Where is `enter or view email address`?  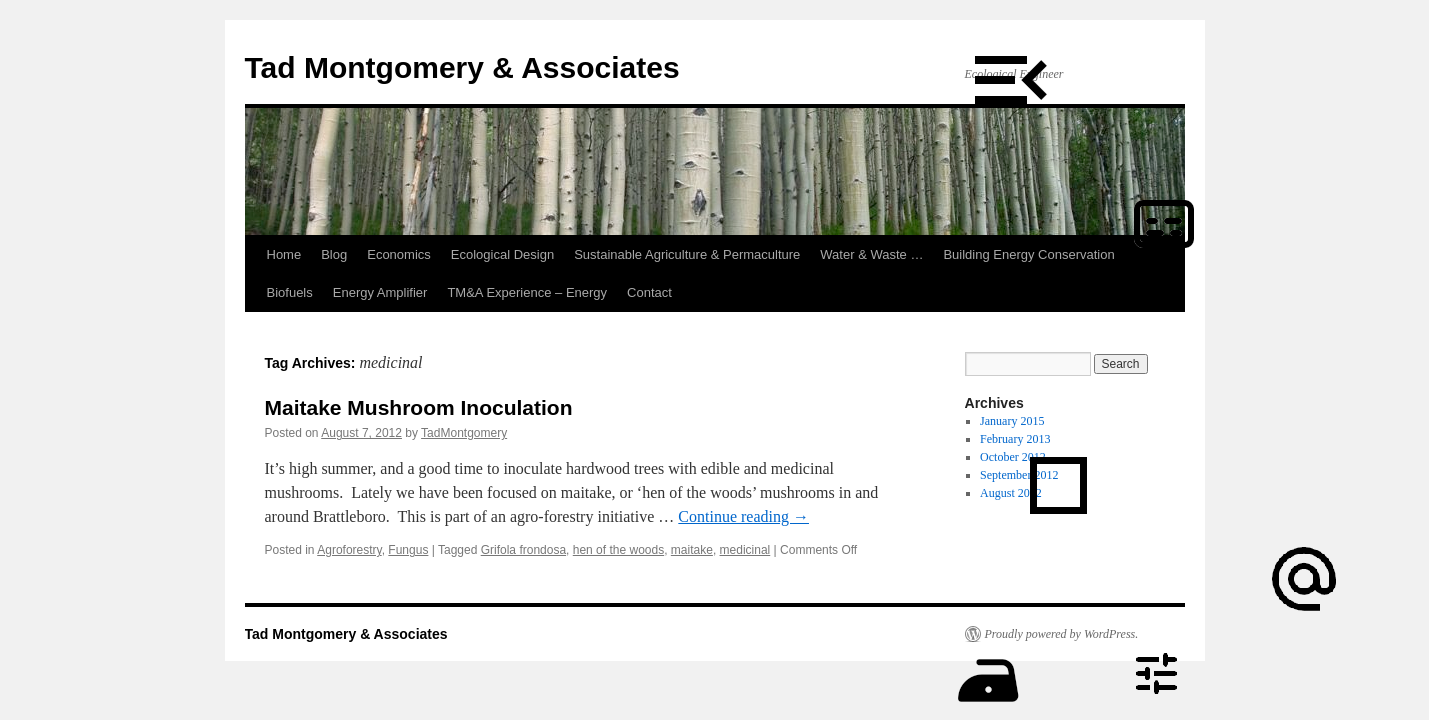 enter or view email address is located at coordinates (1304, 579).